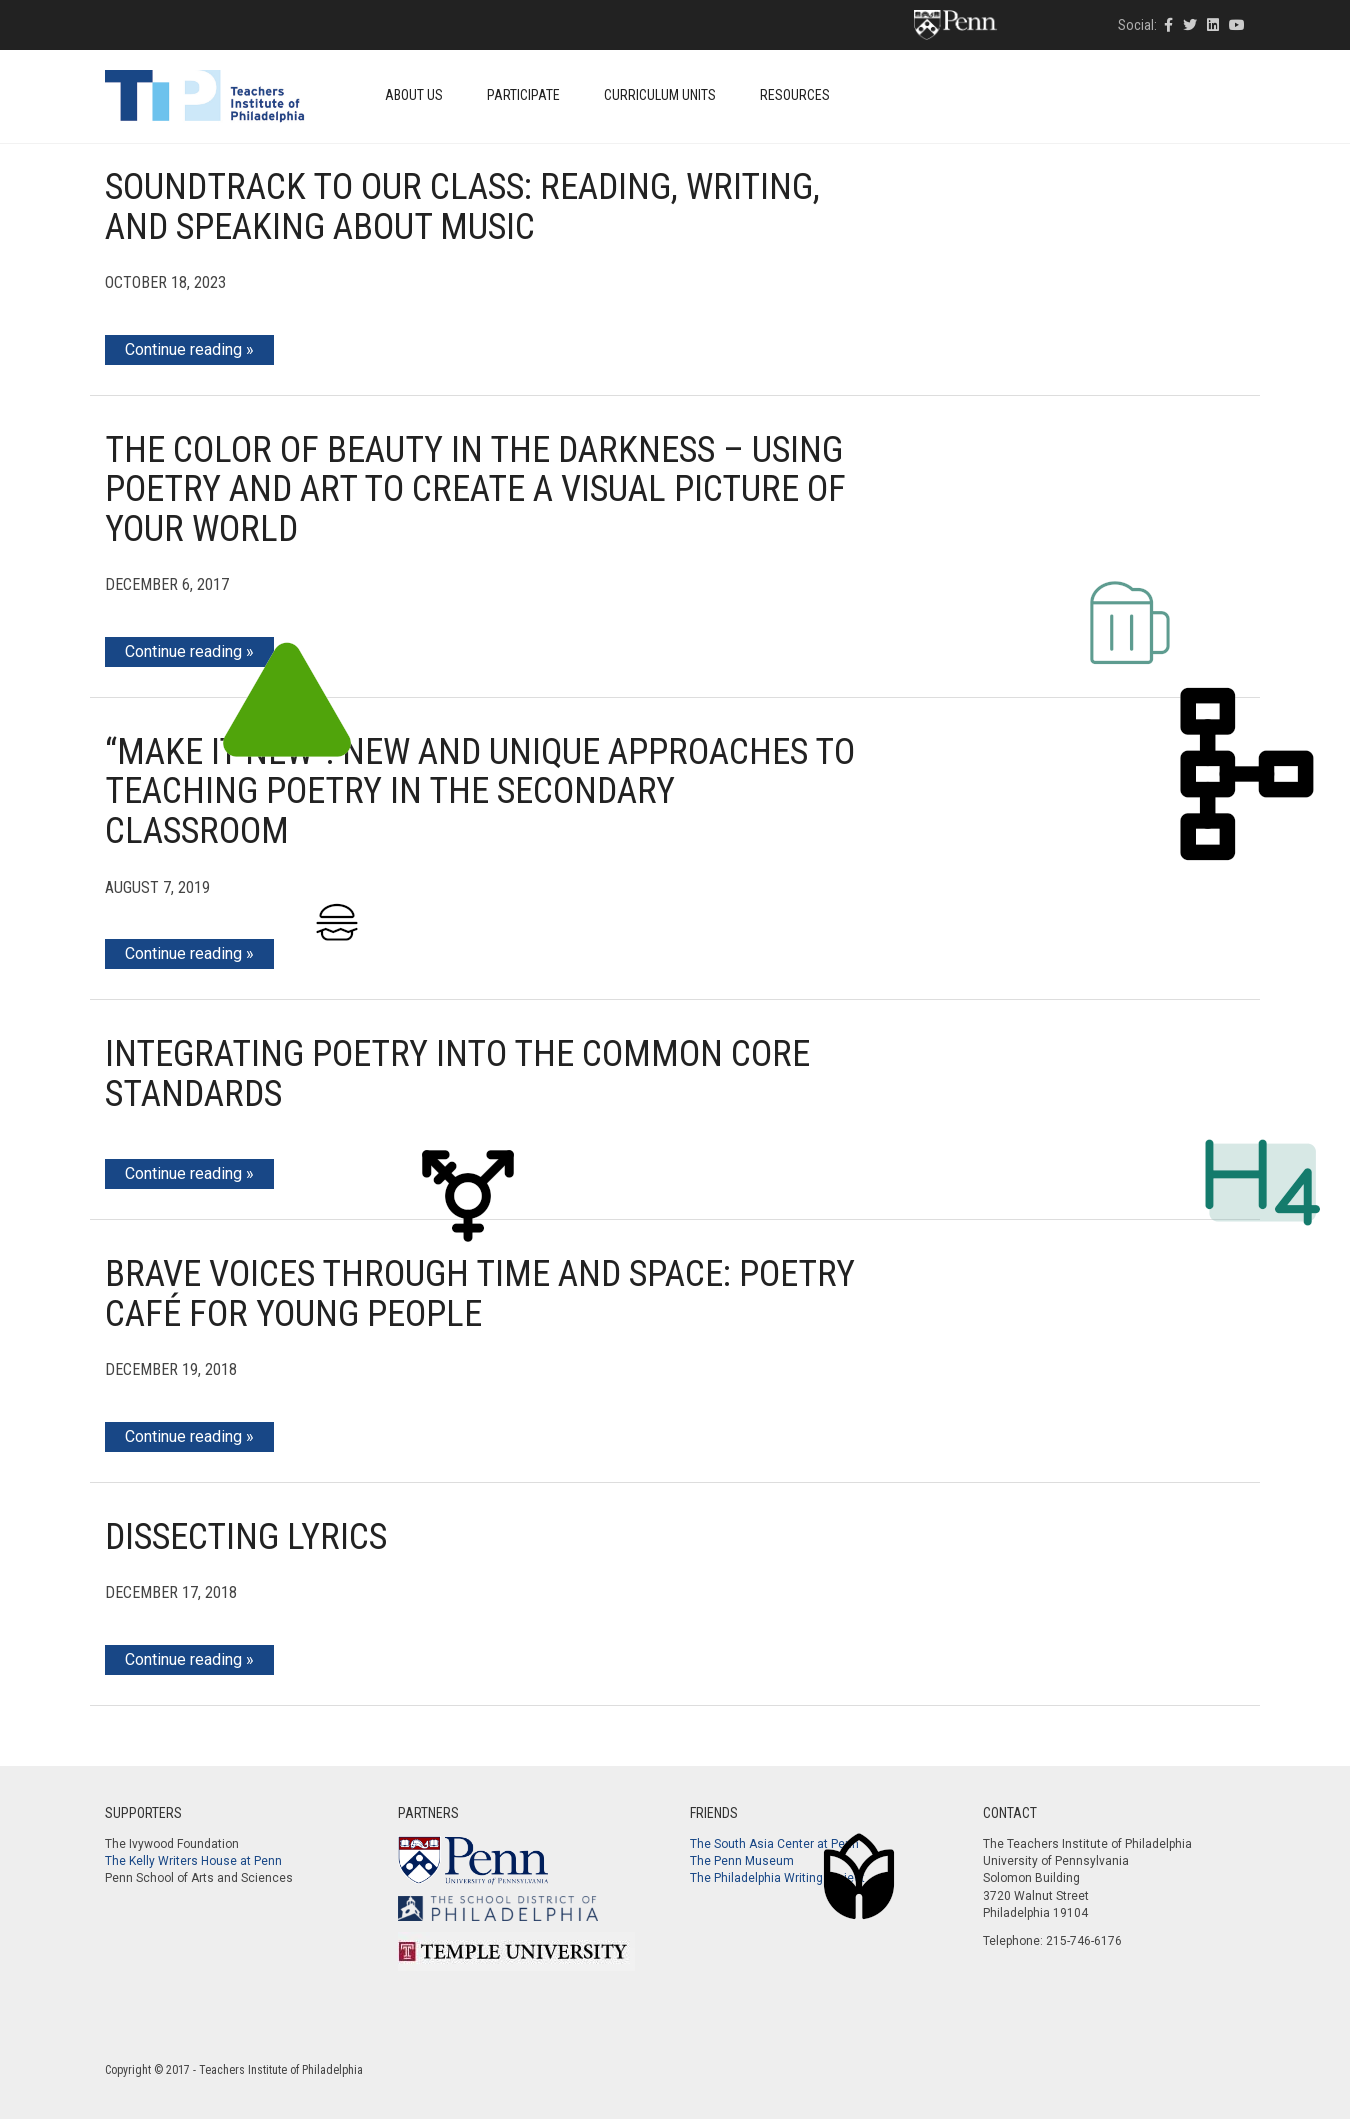 Image resolution: width=1350 pixels, height=2119 pixels. I want to click on indicates a warning or alert status, so click(287, 702).